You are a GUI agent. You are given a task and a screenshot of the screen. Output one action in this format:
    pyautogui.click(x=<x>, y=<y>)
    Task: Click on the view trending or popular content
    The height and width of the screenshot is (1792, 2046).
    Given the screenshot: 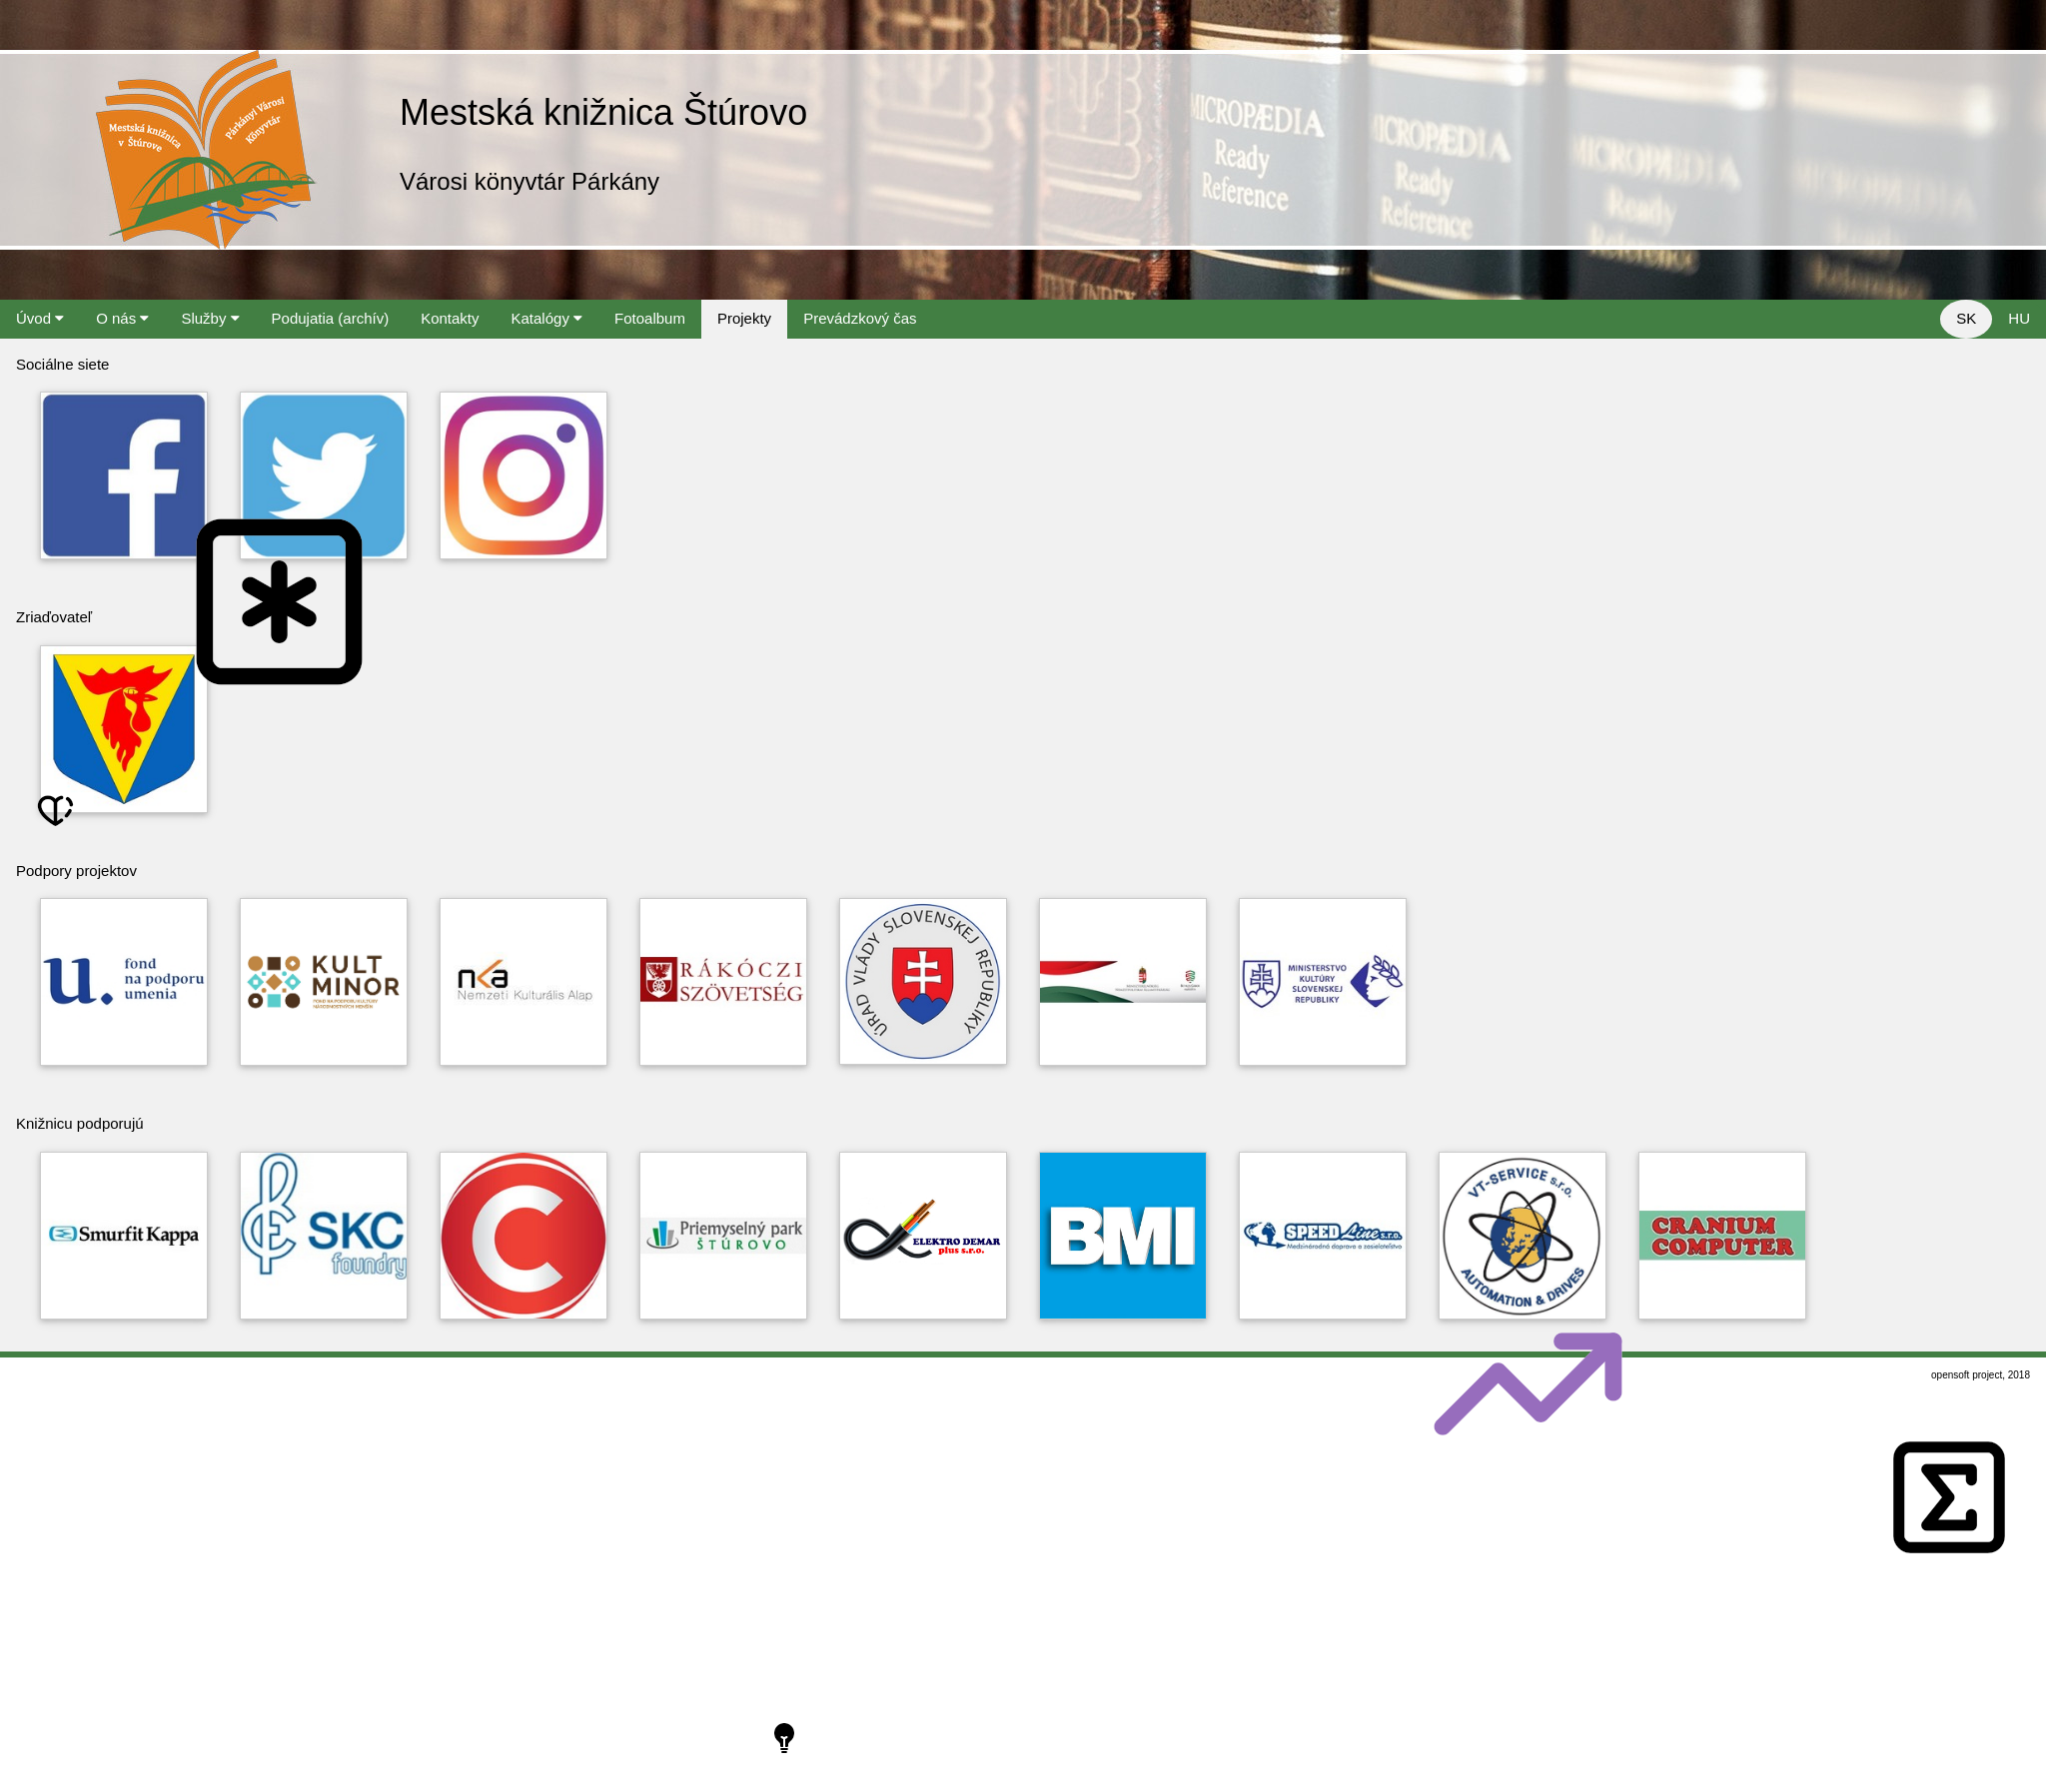 What is the action you would take?
    pyautogui.click(x=1528, y=1383)
    